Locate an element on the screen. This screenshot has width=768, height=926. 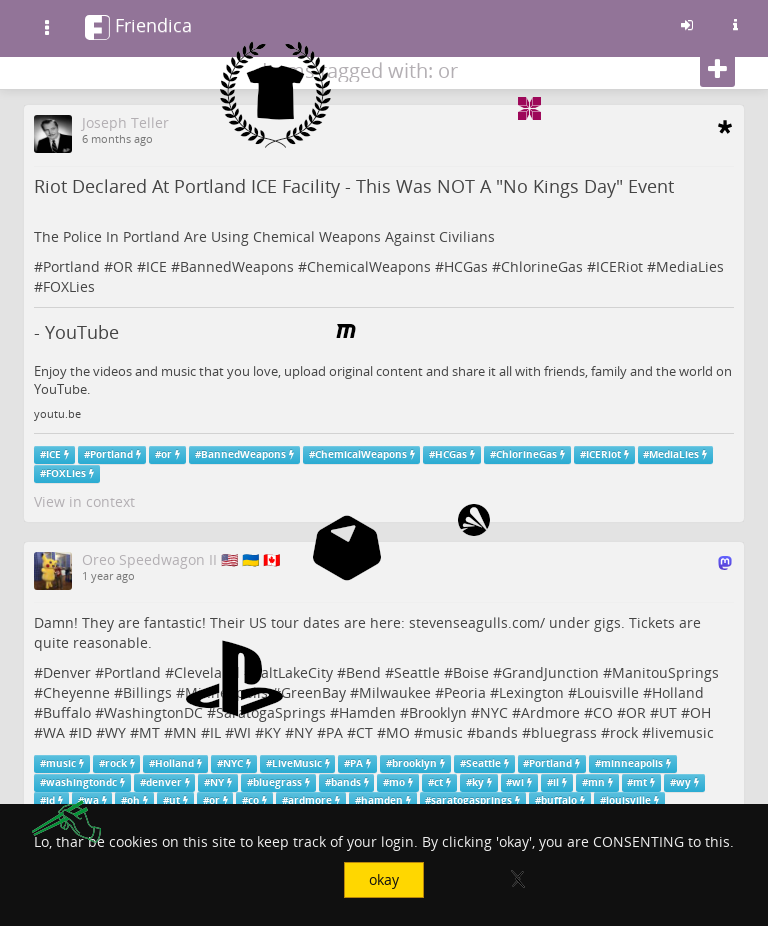
open tabelog restaurant review app is located at coordinates (66, 821).